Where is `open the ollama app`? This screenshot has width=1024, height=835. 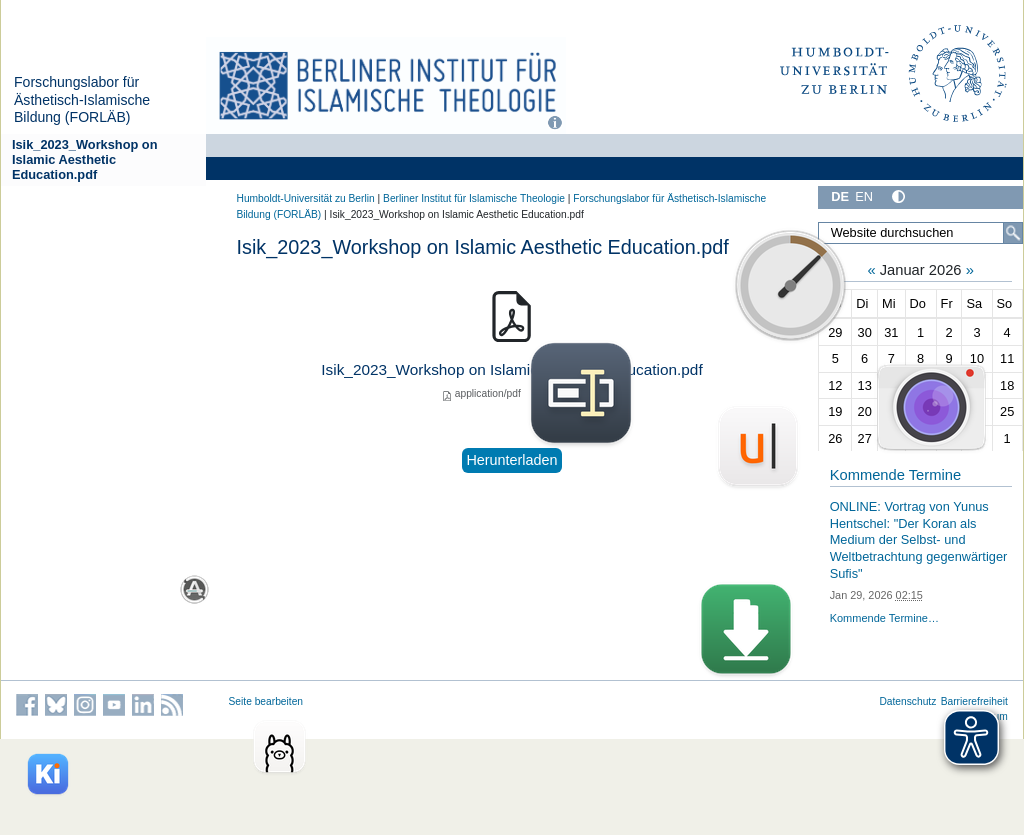 open the ollama app is located at coordinates (279, 746).